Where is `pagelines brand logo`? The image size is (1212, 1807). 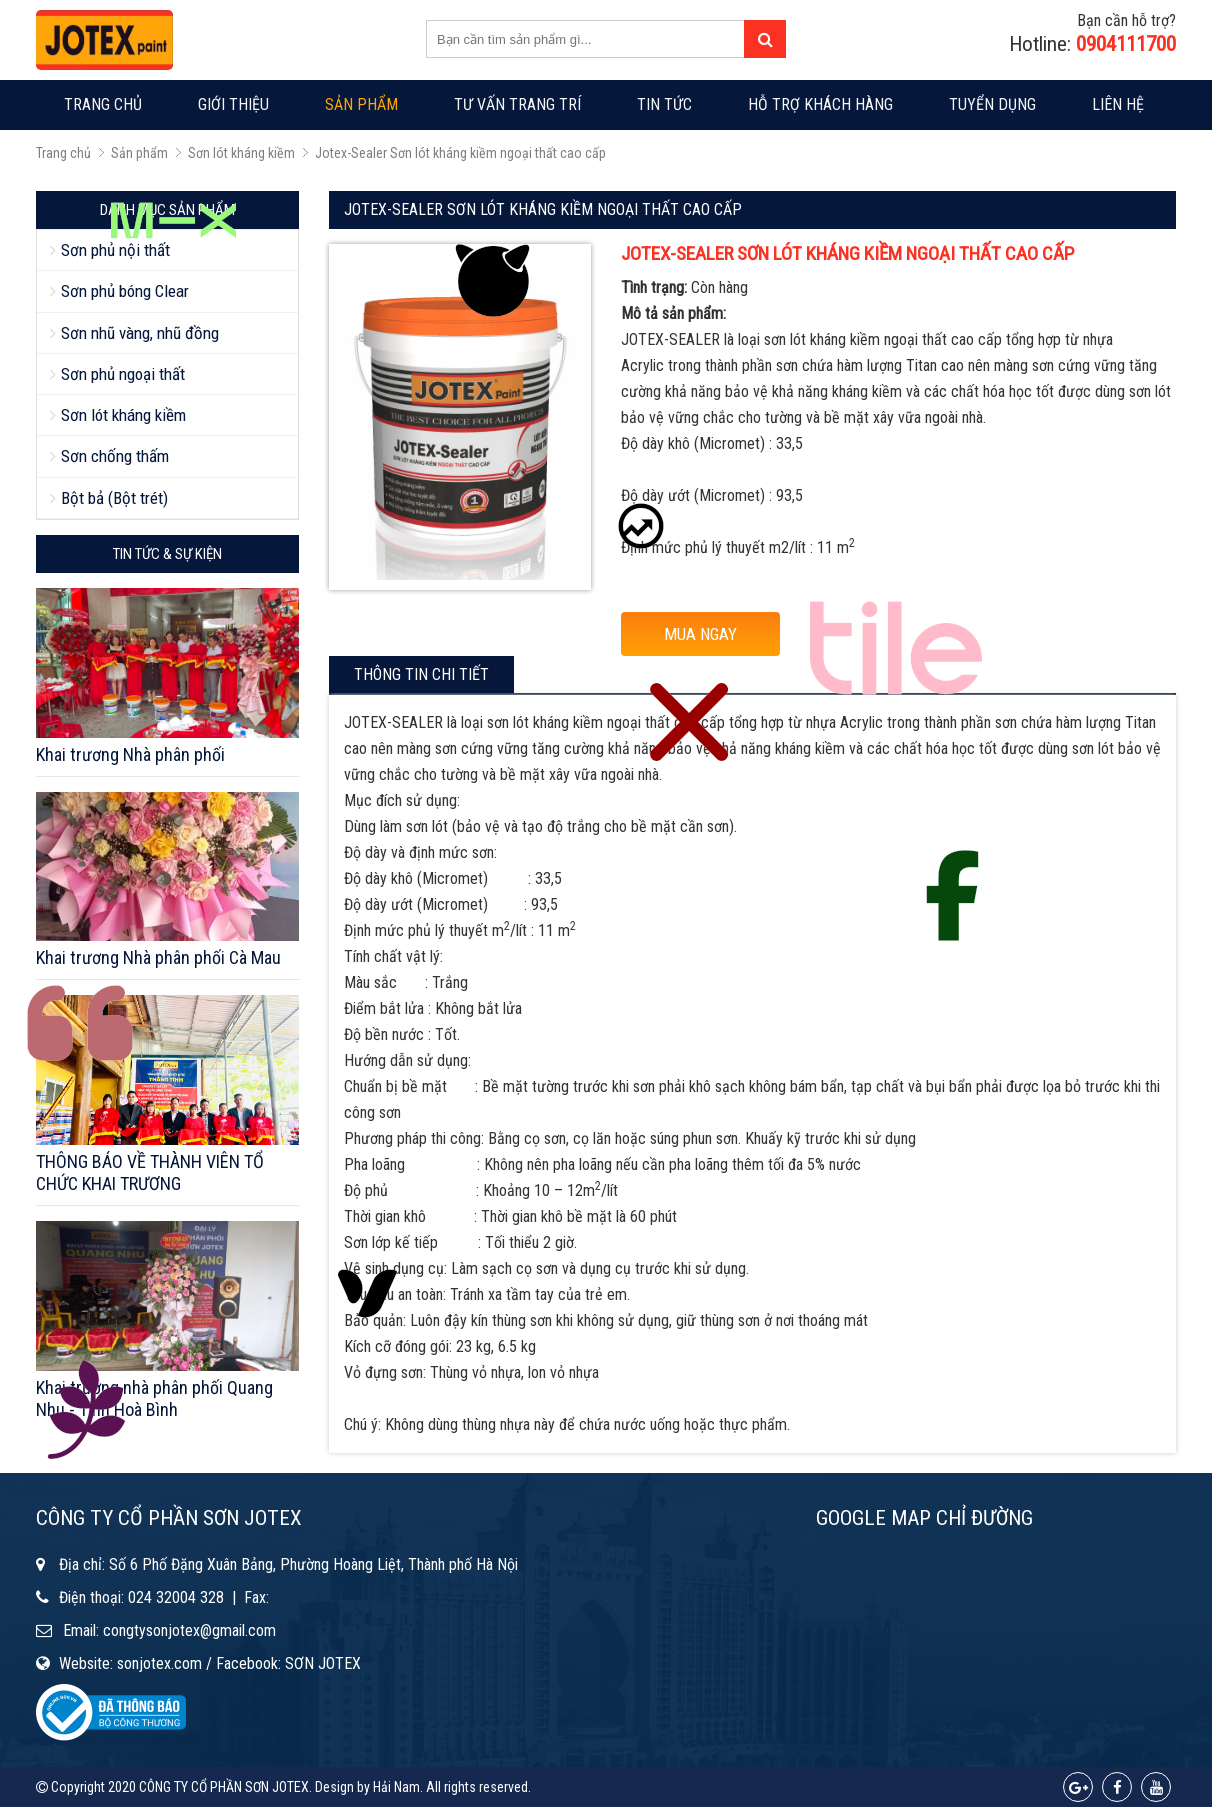
pagelines brand logo is located at coordinates (86, 1409).